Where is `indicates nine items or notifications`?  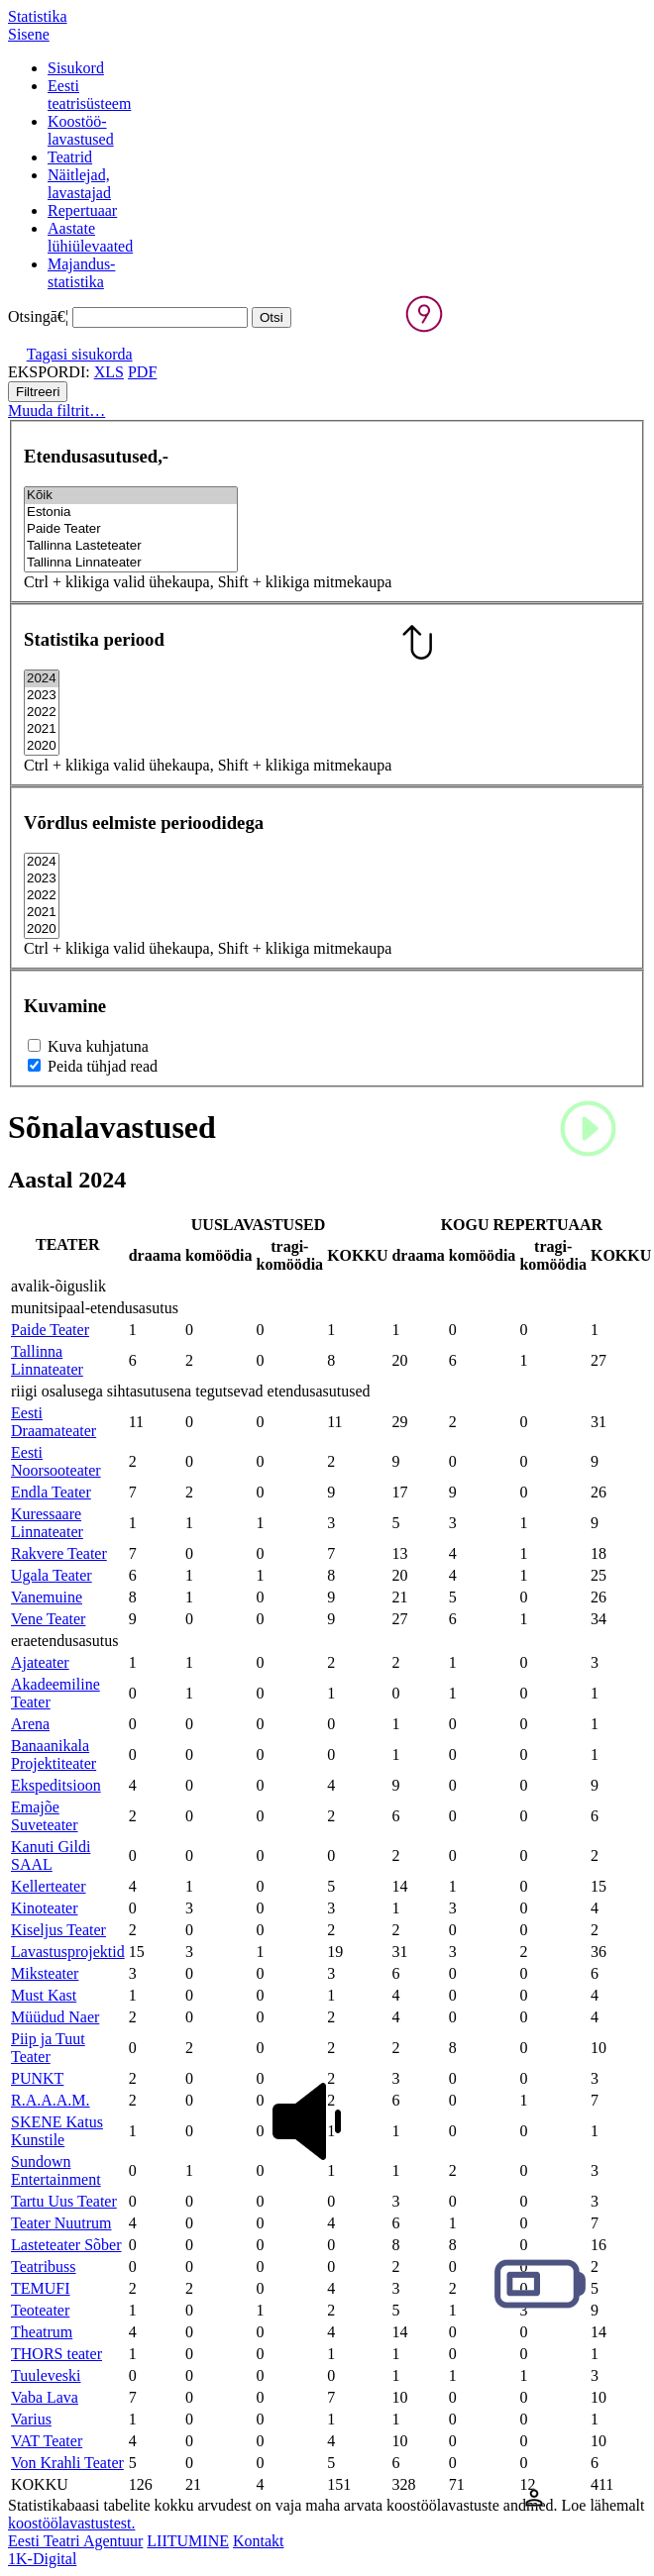 indicates nine items or notifications is located at coordinates (424, 314).